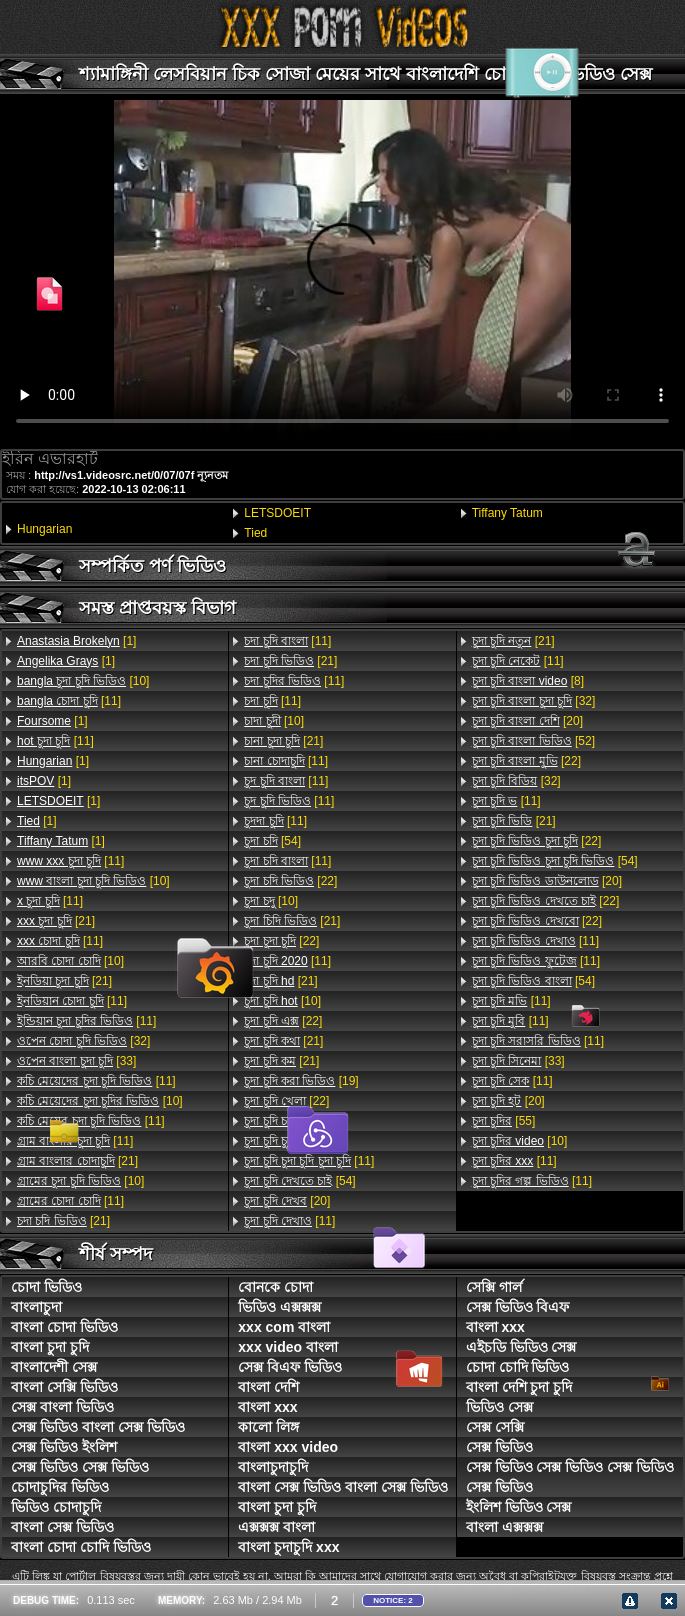  Describe the element at coordinates (660, 1384) in the screenshot. I see `open folder containing adobe illustrator files` at that location.